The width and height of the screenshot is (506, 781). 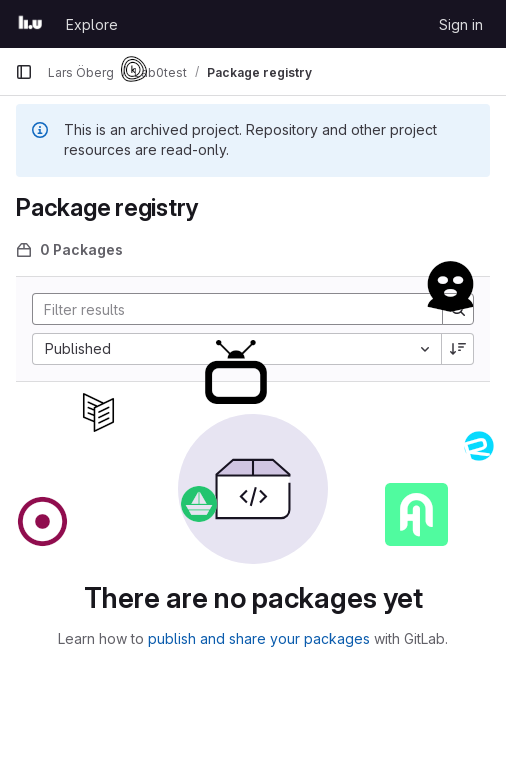 I want to click on resolving brand logo, so click(x=479, y=446).